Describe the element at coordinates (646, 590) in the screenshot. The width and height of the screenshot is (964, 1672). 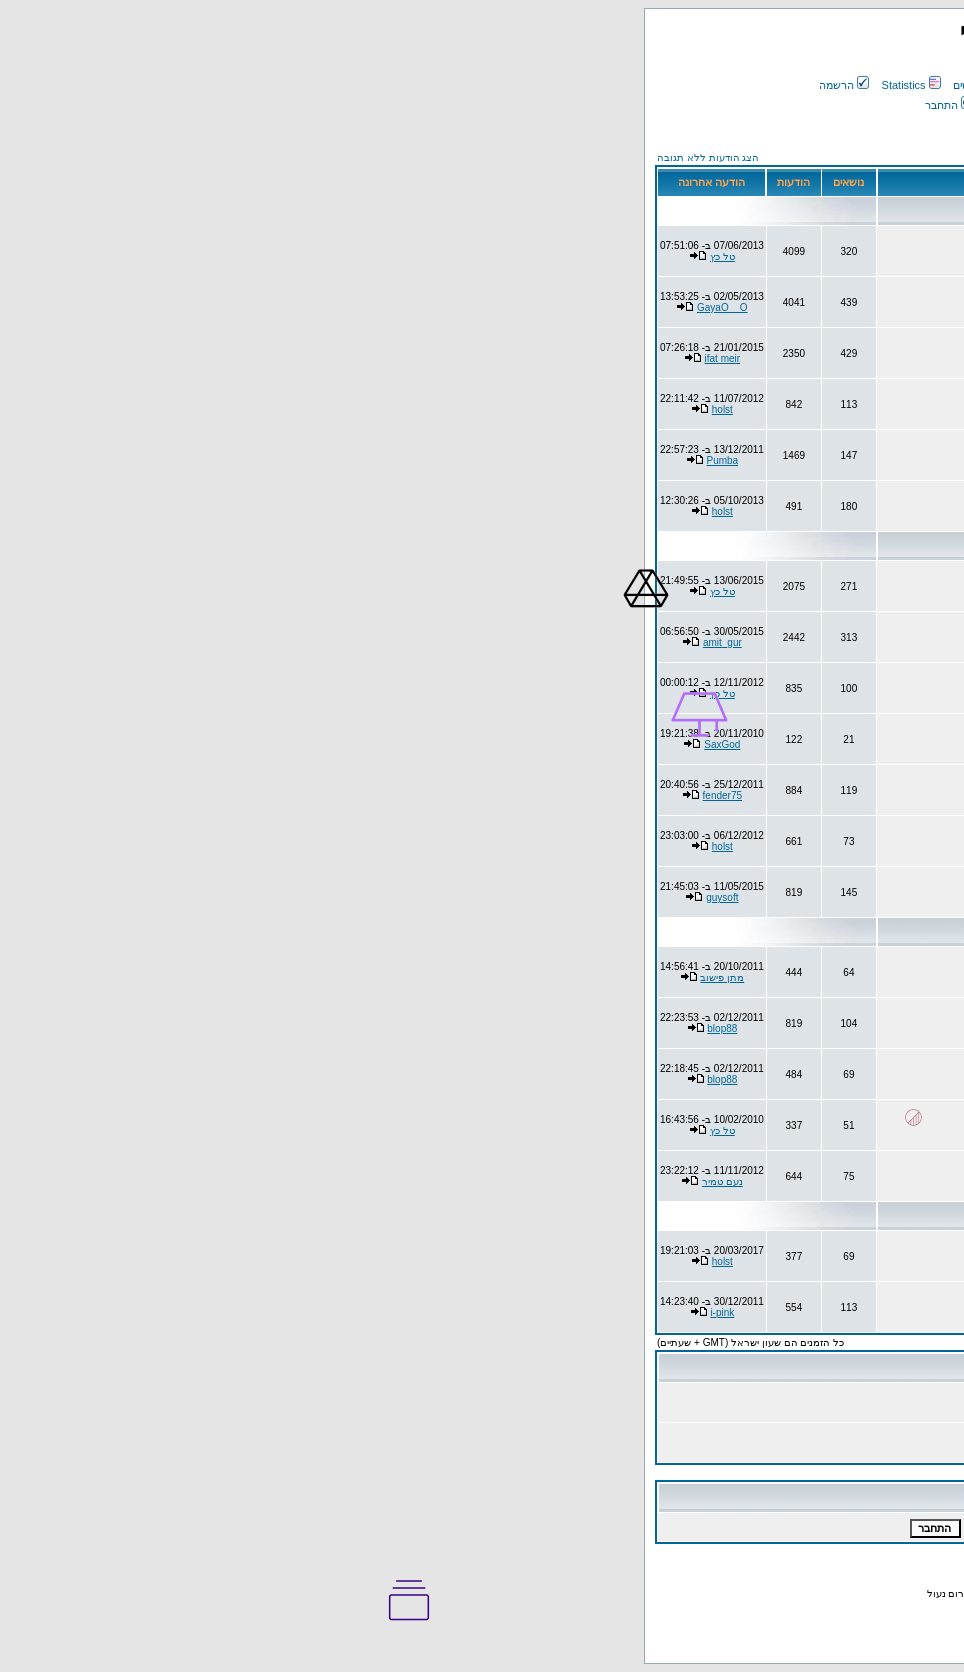
I see `access google drive files` at that location.